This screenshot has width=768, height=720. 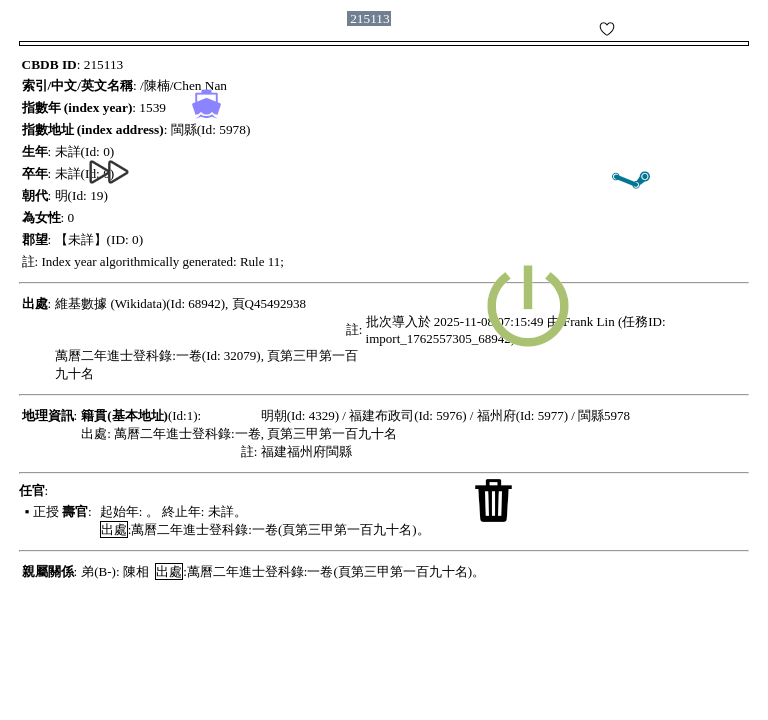 I want to click on add item to favorites, so click(x=607, y=29).